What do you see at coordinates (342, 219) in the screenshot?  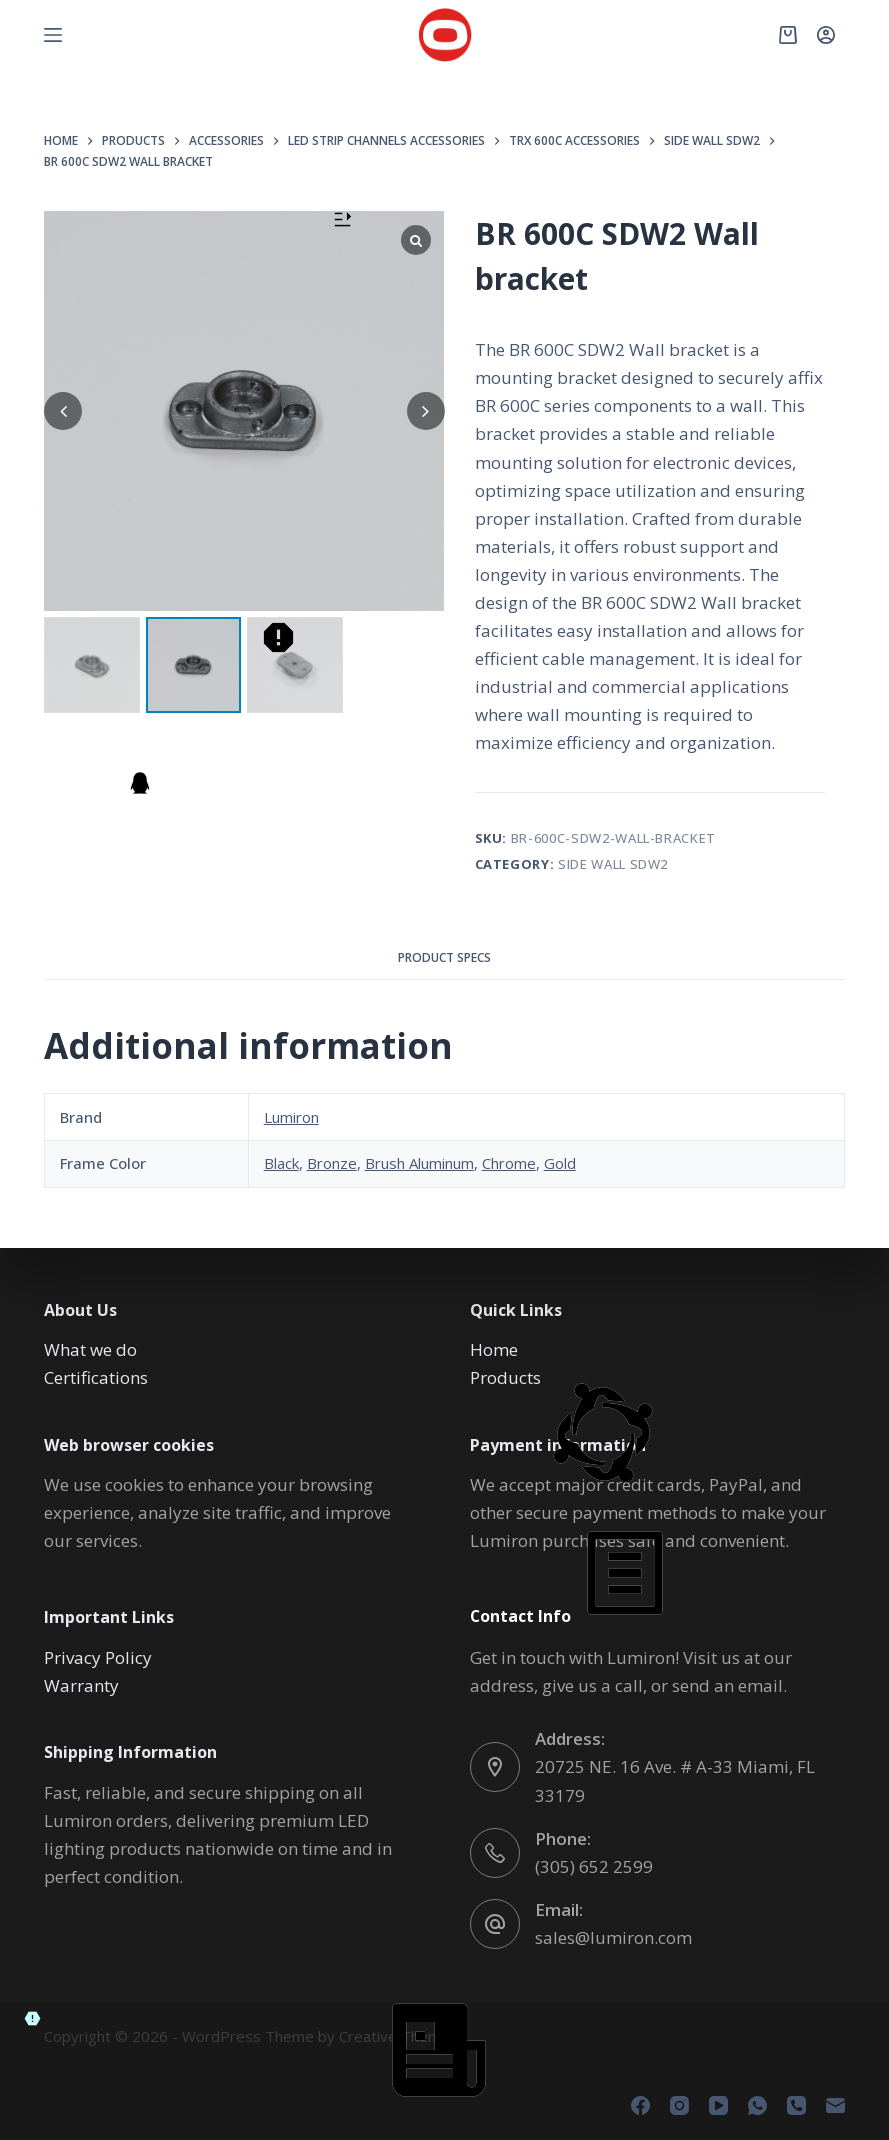 I see `expand the navigation menu` at bounding box center [342, 219].